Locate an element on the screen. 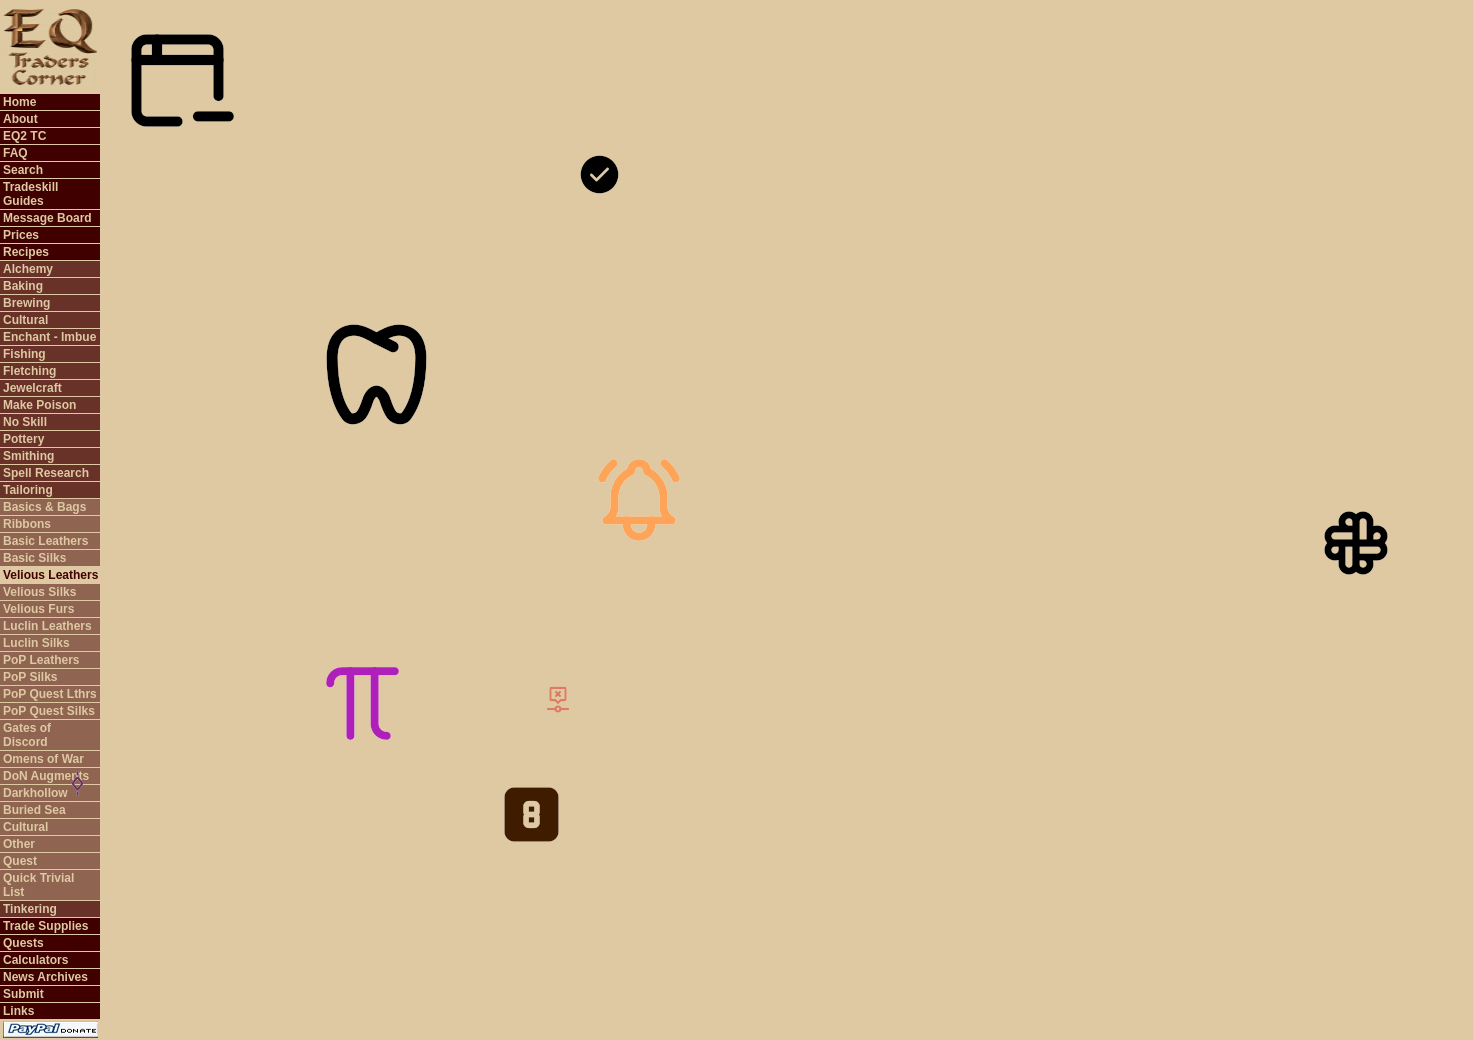 This screenshot has height=1040, width=1473. indicates successful completion or confirmation is located at coordinates (599, 174).